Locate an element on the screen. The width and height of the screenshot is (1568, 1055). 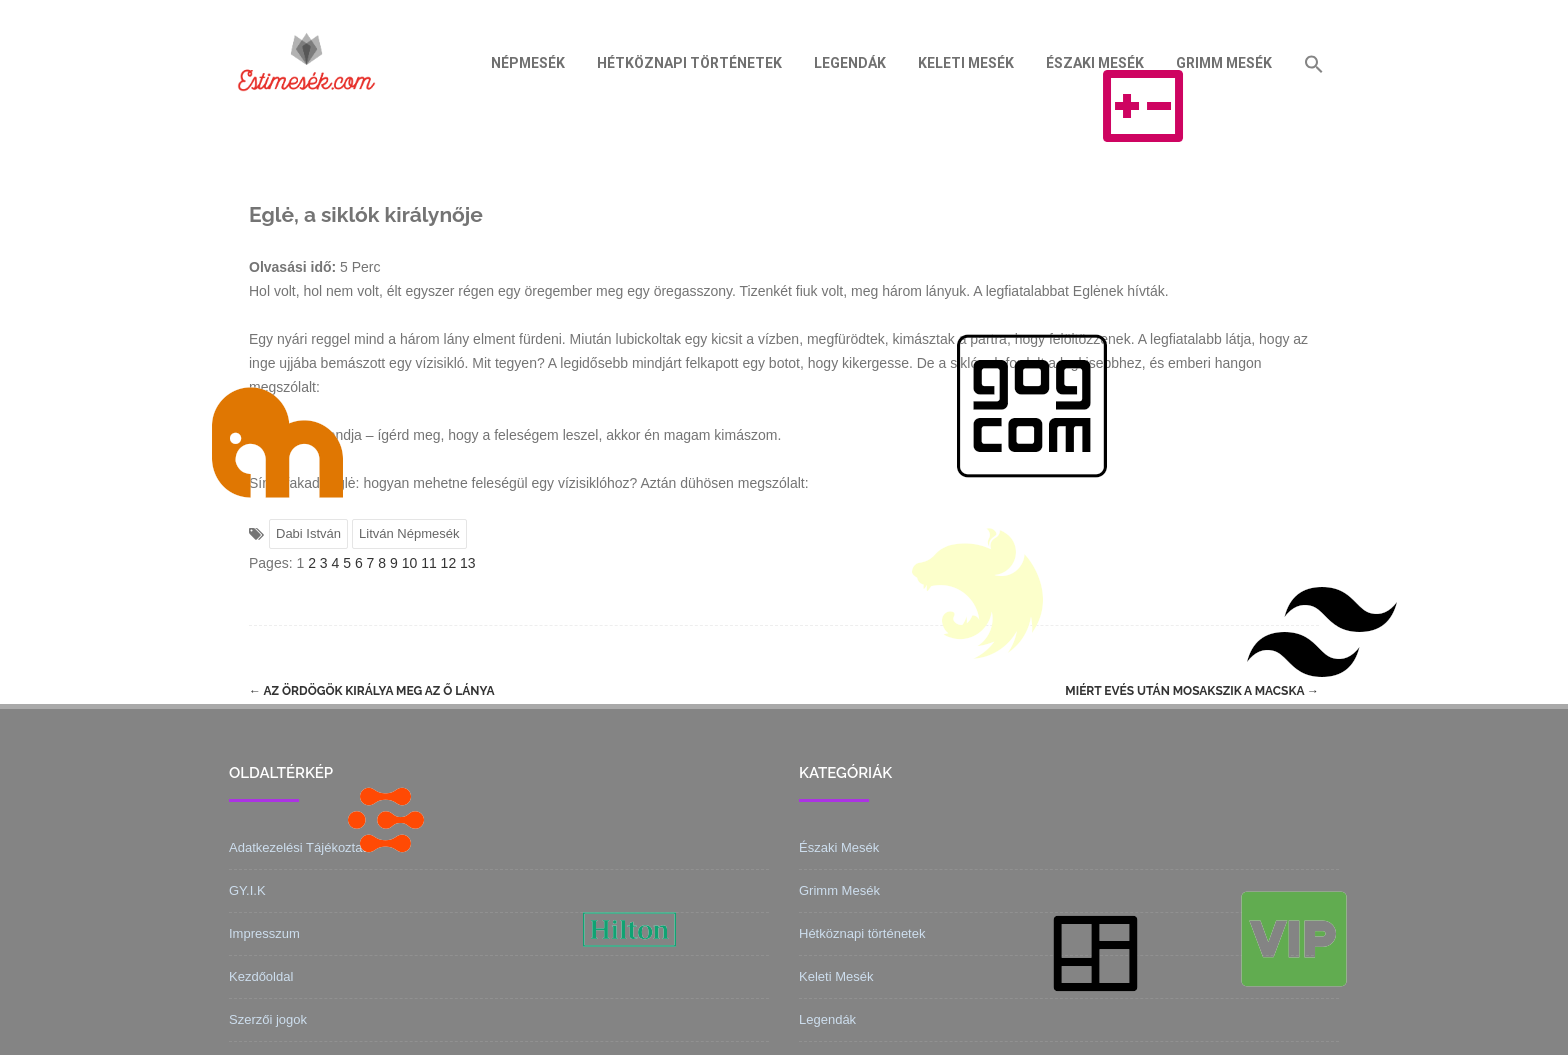
NestJS framework logo is located at coordinates (977, 593).